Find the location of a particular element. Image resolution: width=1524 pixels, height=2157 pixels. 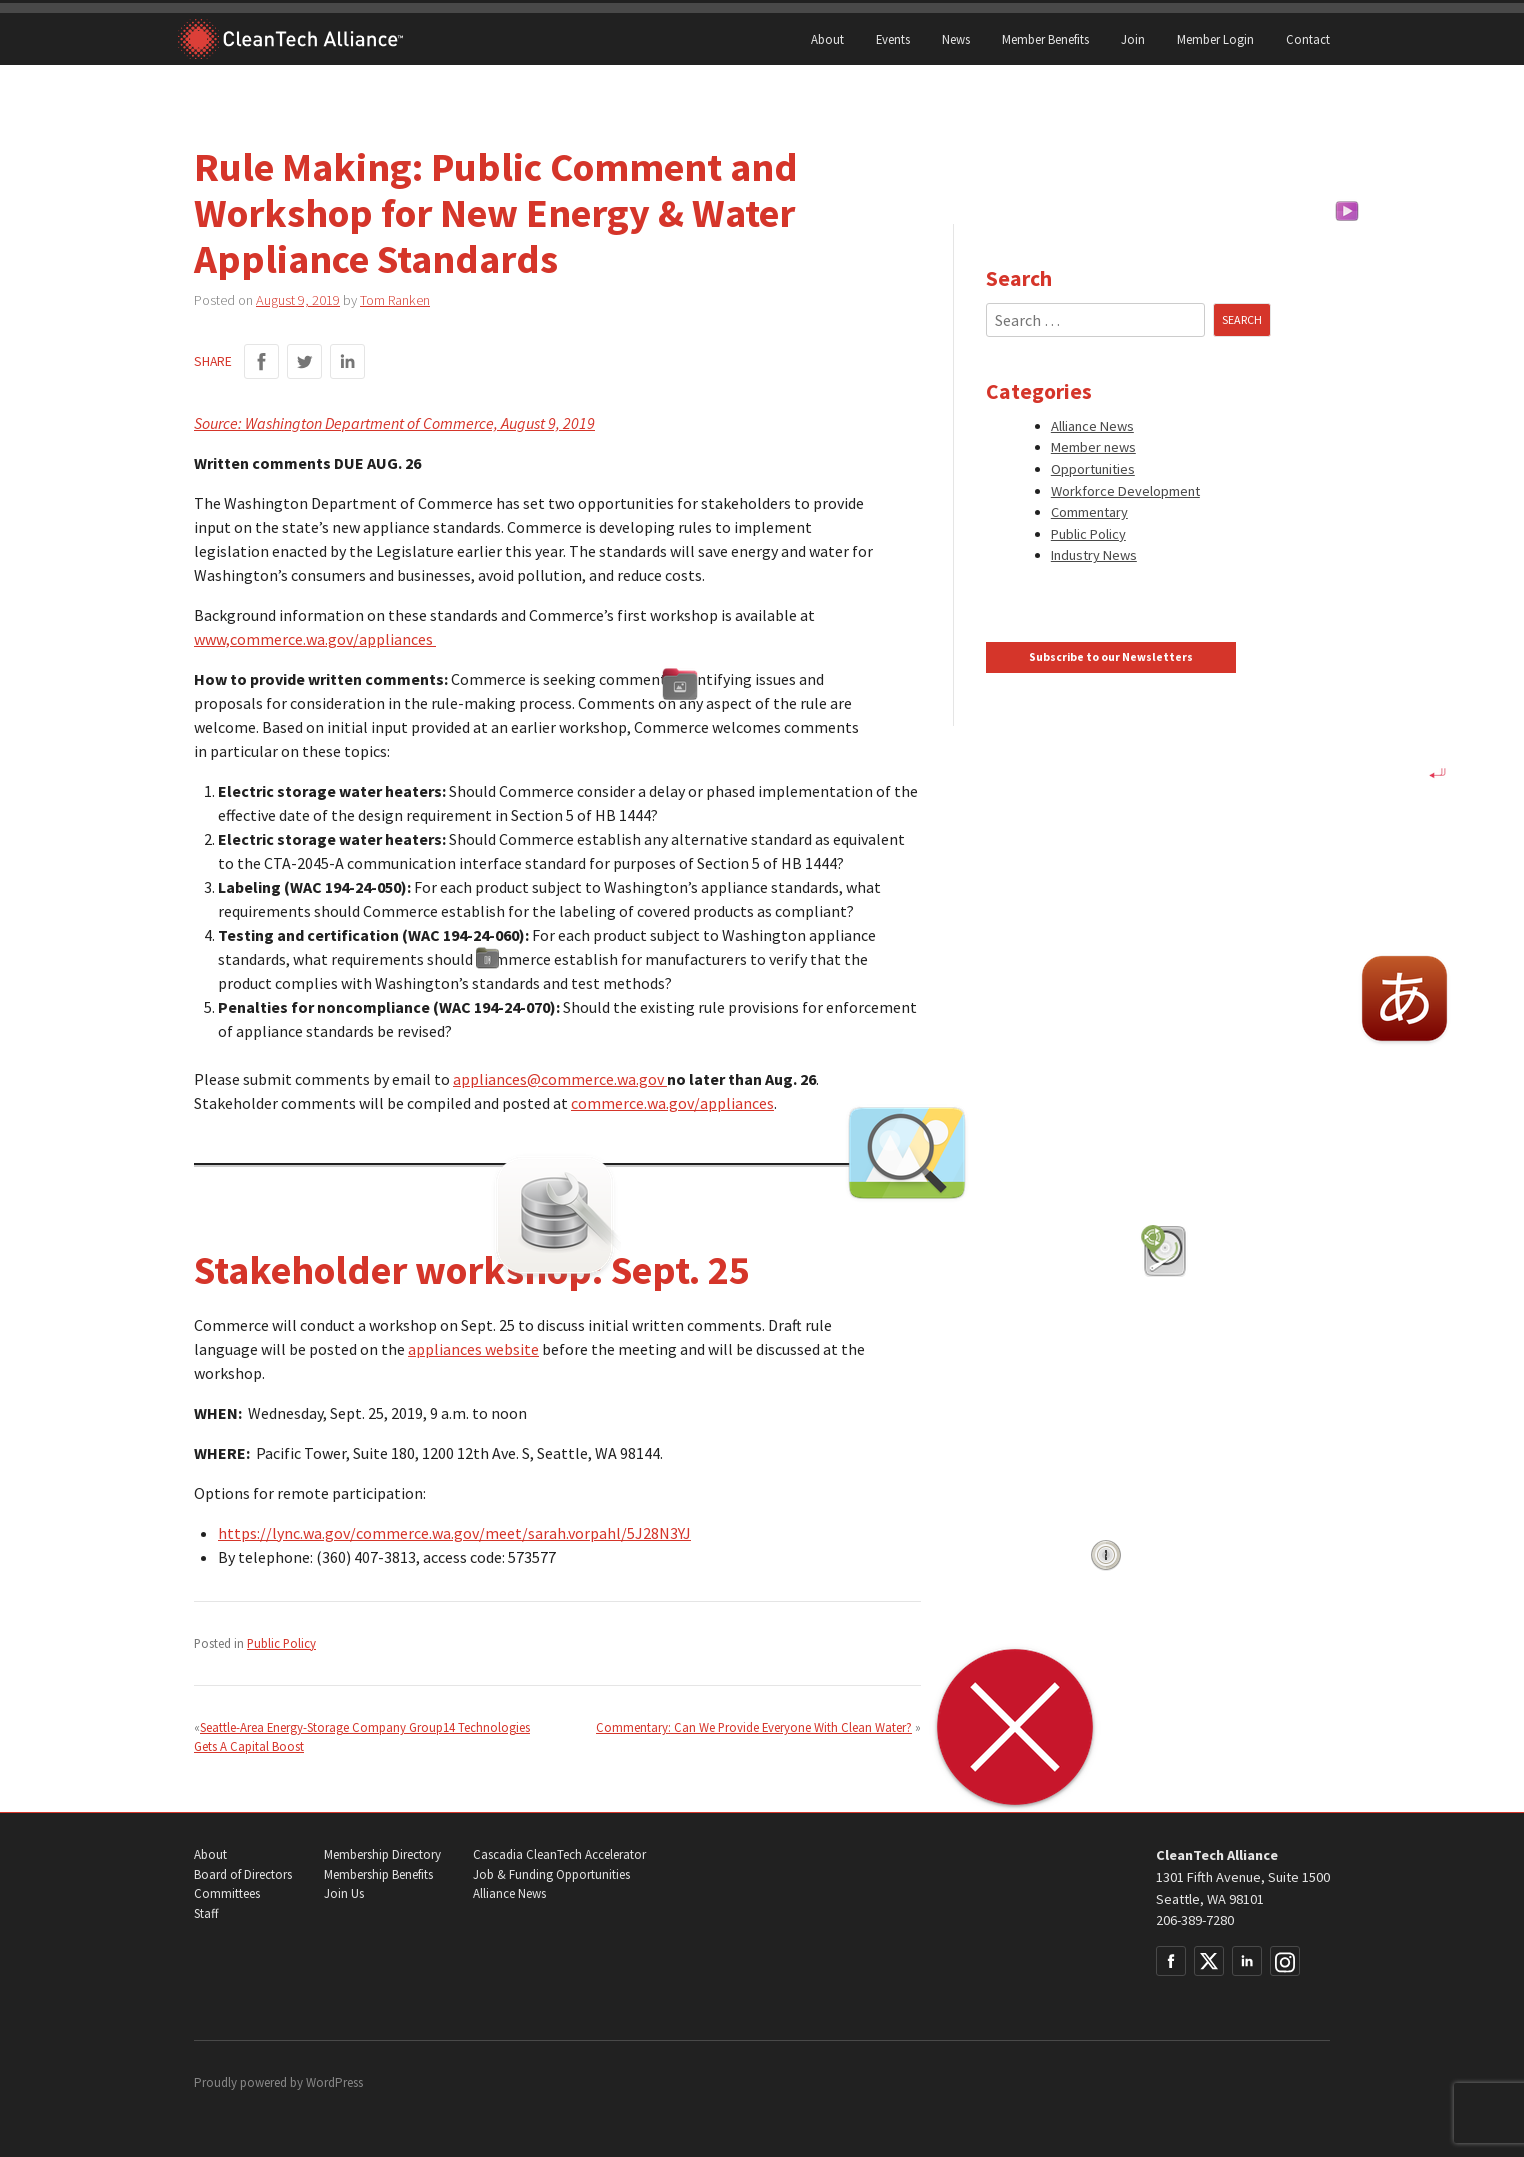

open totem media player is located at coordinates (1347, 211).